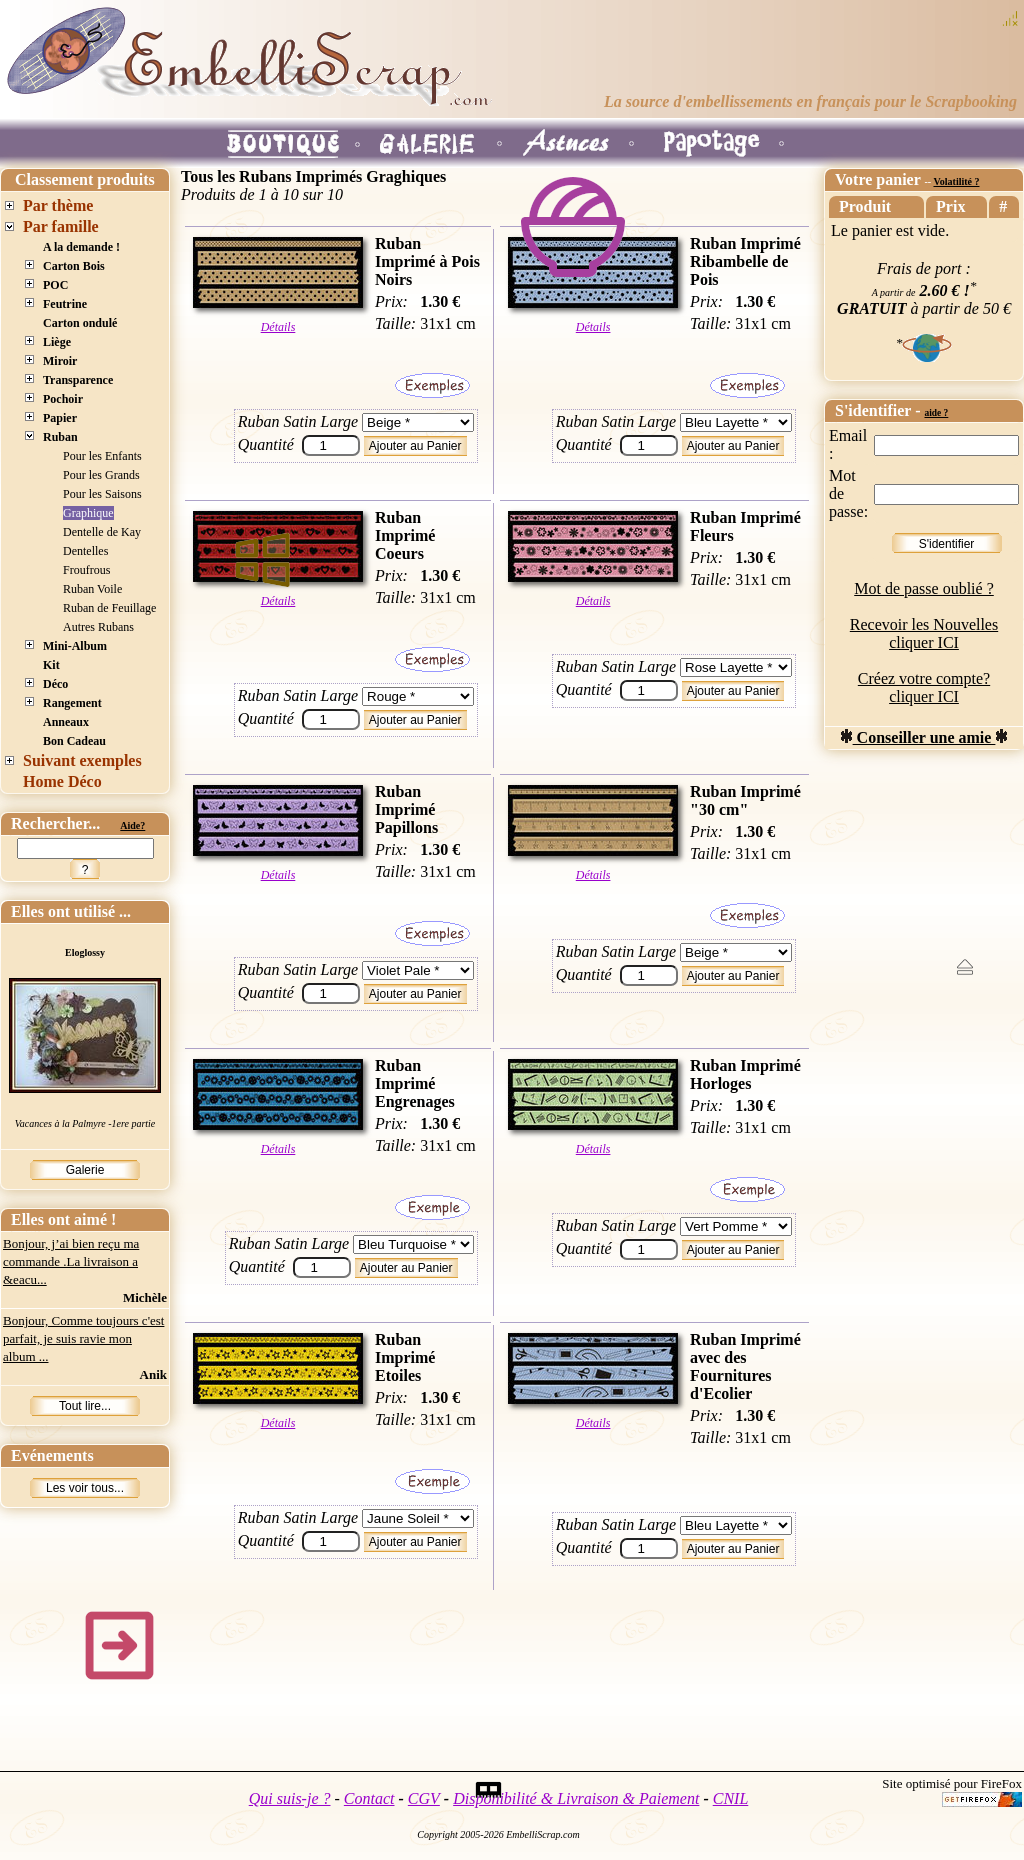 This screenshot has height=1860, width=1024. What do you see at coordinates (965, 968) in the screenshot?
I see `eject media or disc` at bounding box center [965, 968].